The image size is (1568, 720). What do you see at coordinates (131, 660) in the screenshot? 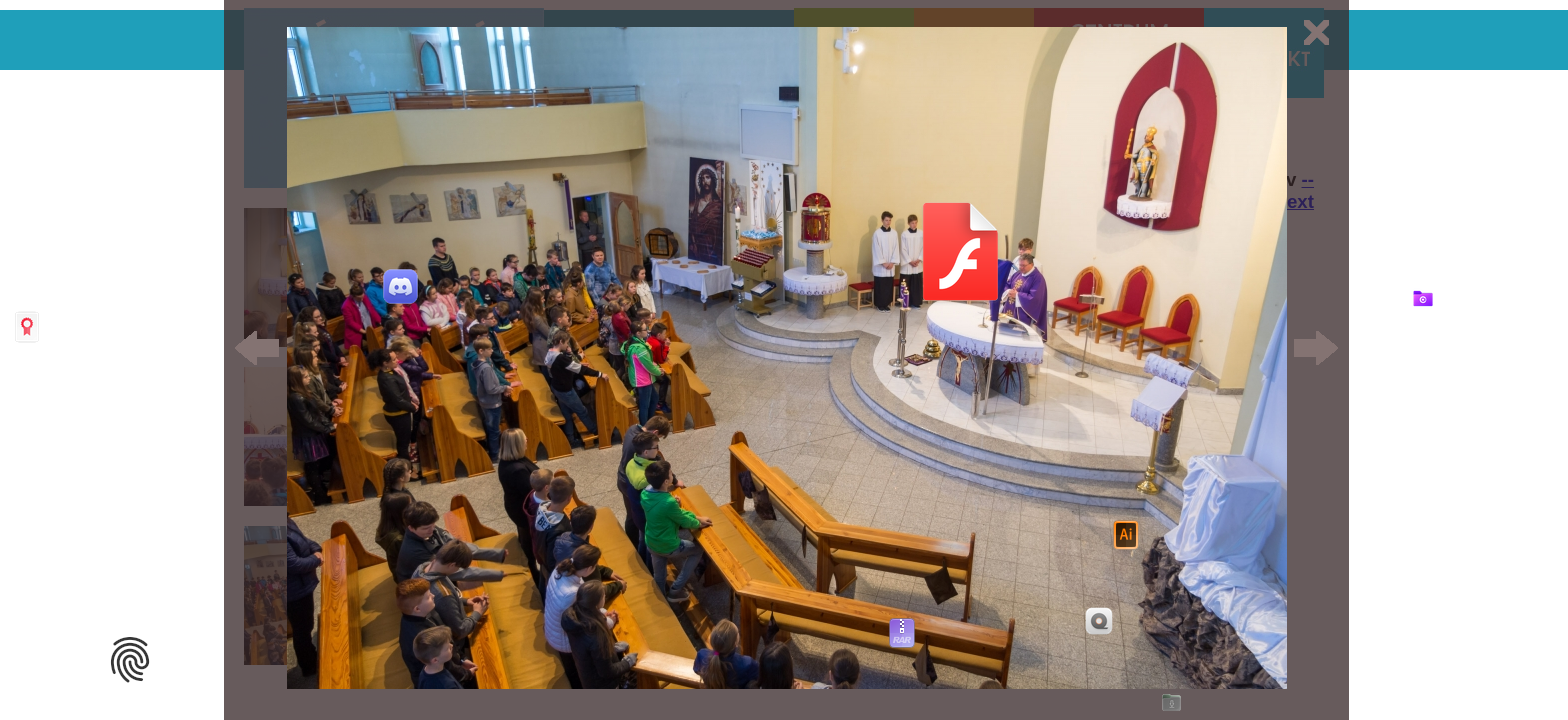
I see `authenticate with biometric fingerprint` at bounding box center [131, 660].